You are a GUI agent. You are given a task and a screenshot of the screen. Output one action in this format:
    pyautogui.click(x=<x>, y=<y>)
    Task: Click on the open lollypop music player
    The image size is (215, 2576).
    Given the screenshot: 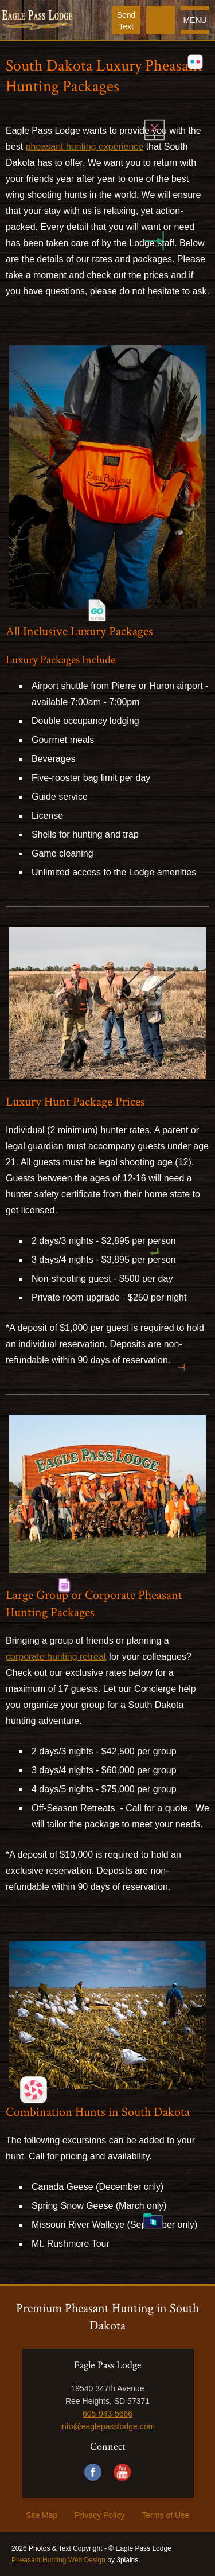 What is the action you would take?
    pyautogui.click(x=33, y=2089)
    